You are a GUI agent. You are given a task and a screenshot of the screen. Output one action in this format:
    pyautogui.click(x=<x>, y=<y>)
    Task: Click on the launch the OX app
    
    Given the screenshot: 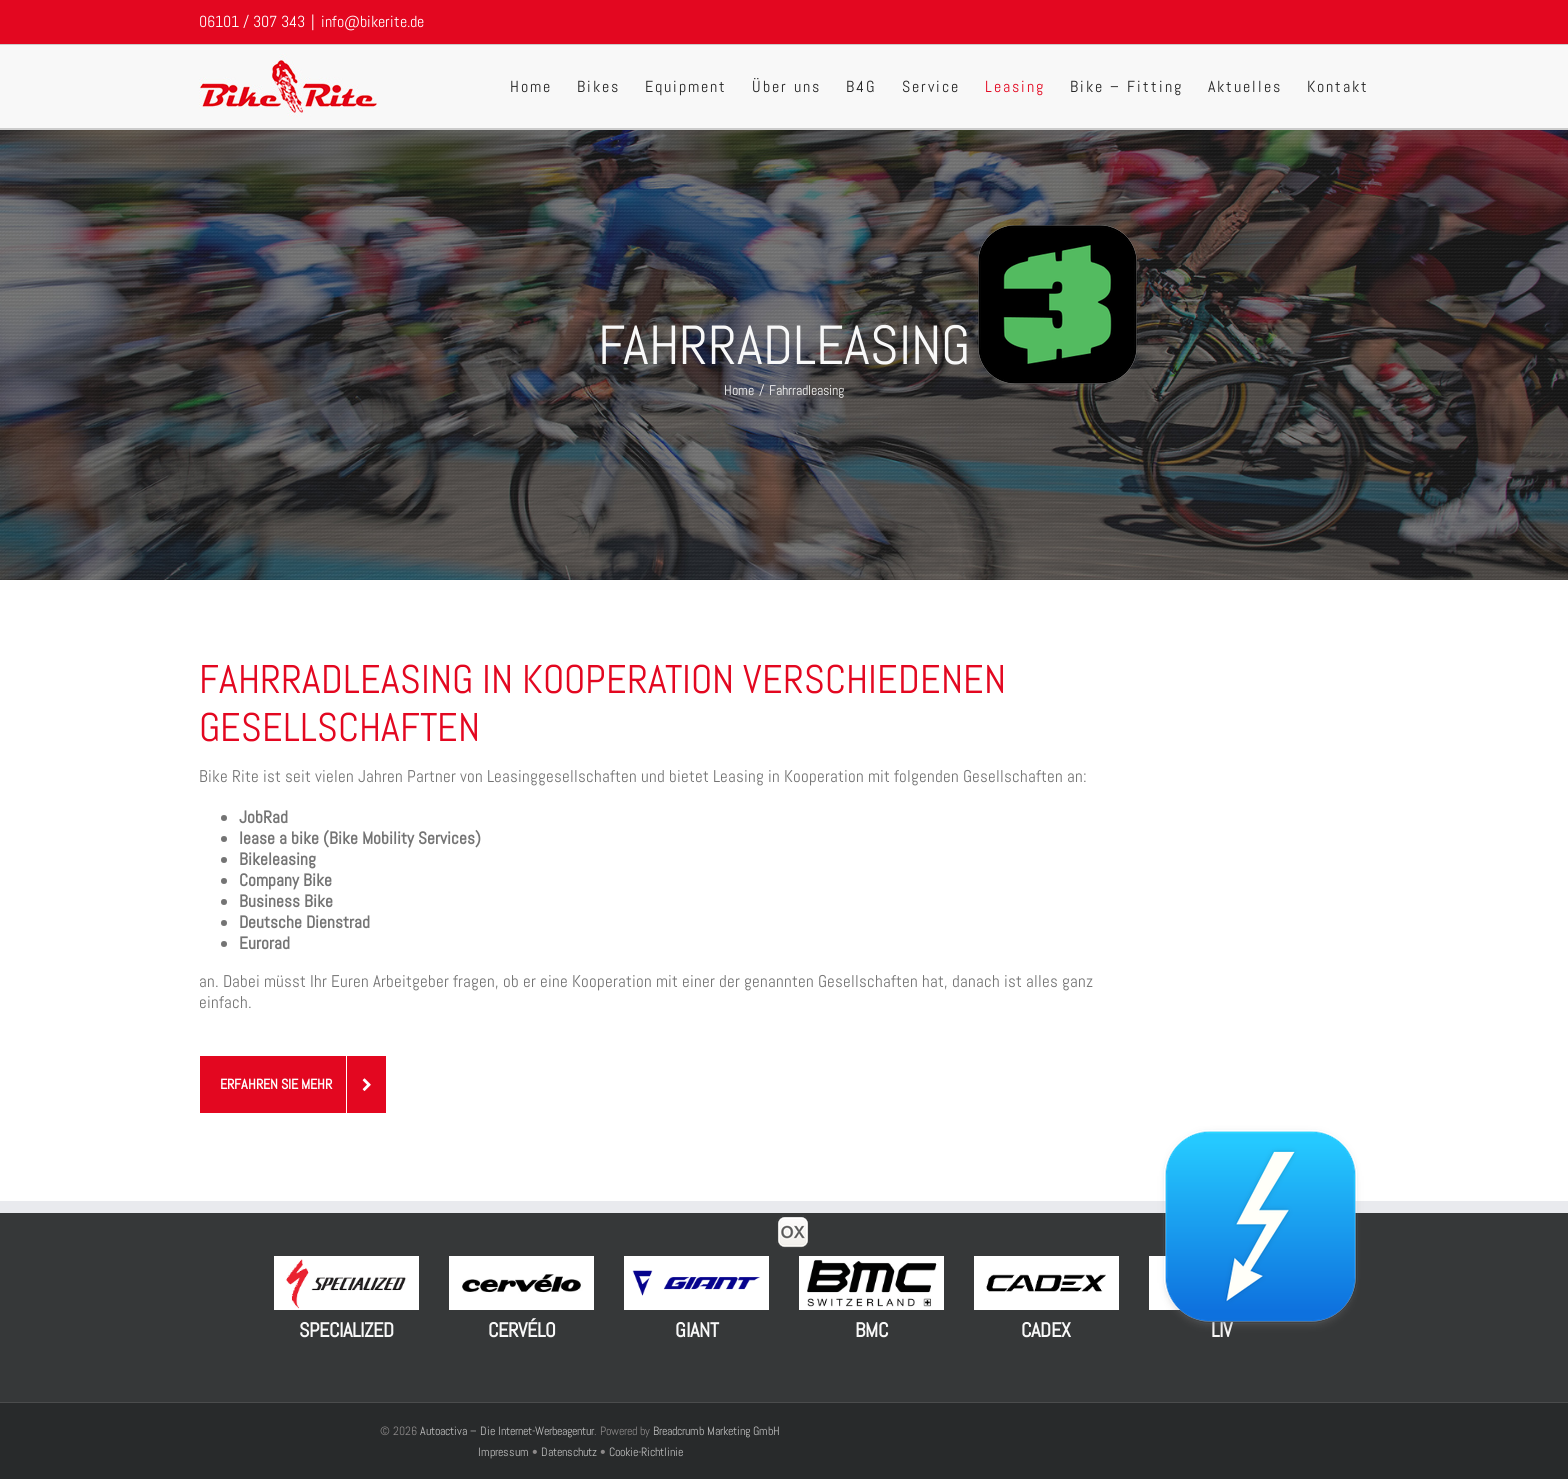 What is the action you would take?
    pyautogui.click(x=793, y=1232)
    